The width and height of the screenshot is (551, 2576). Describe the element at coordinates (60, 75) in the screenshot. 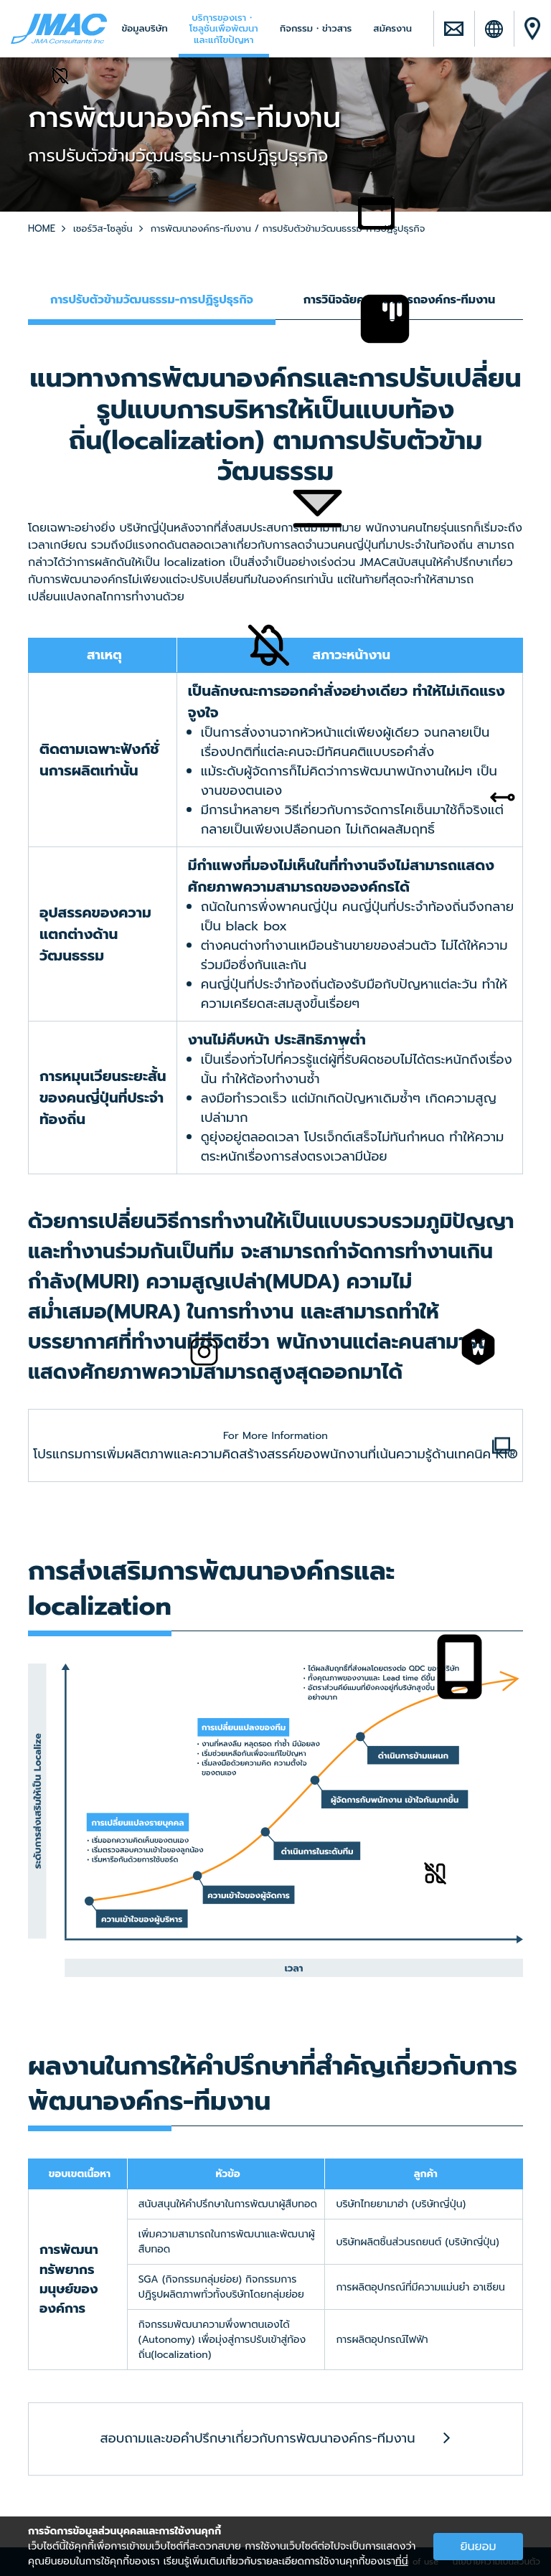

I see `dental services unavailable` at that location.